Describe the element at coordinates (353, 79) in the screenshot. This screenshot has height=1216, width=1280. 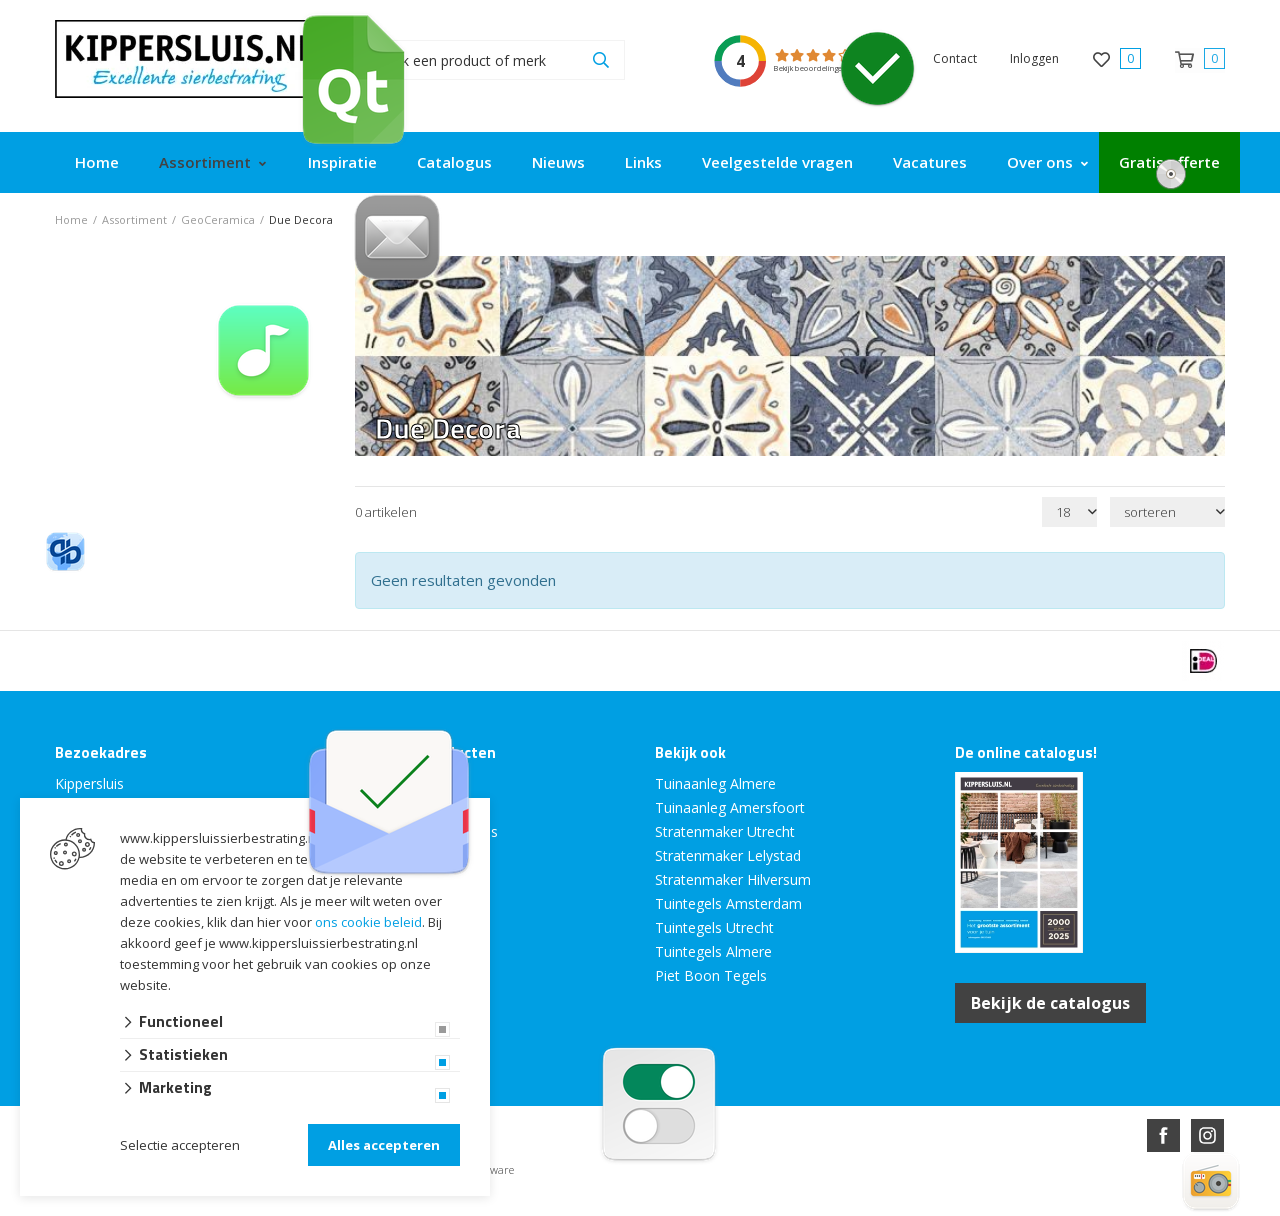
I see `a QML source code file` at that location.